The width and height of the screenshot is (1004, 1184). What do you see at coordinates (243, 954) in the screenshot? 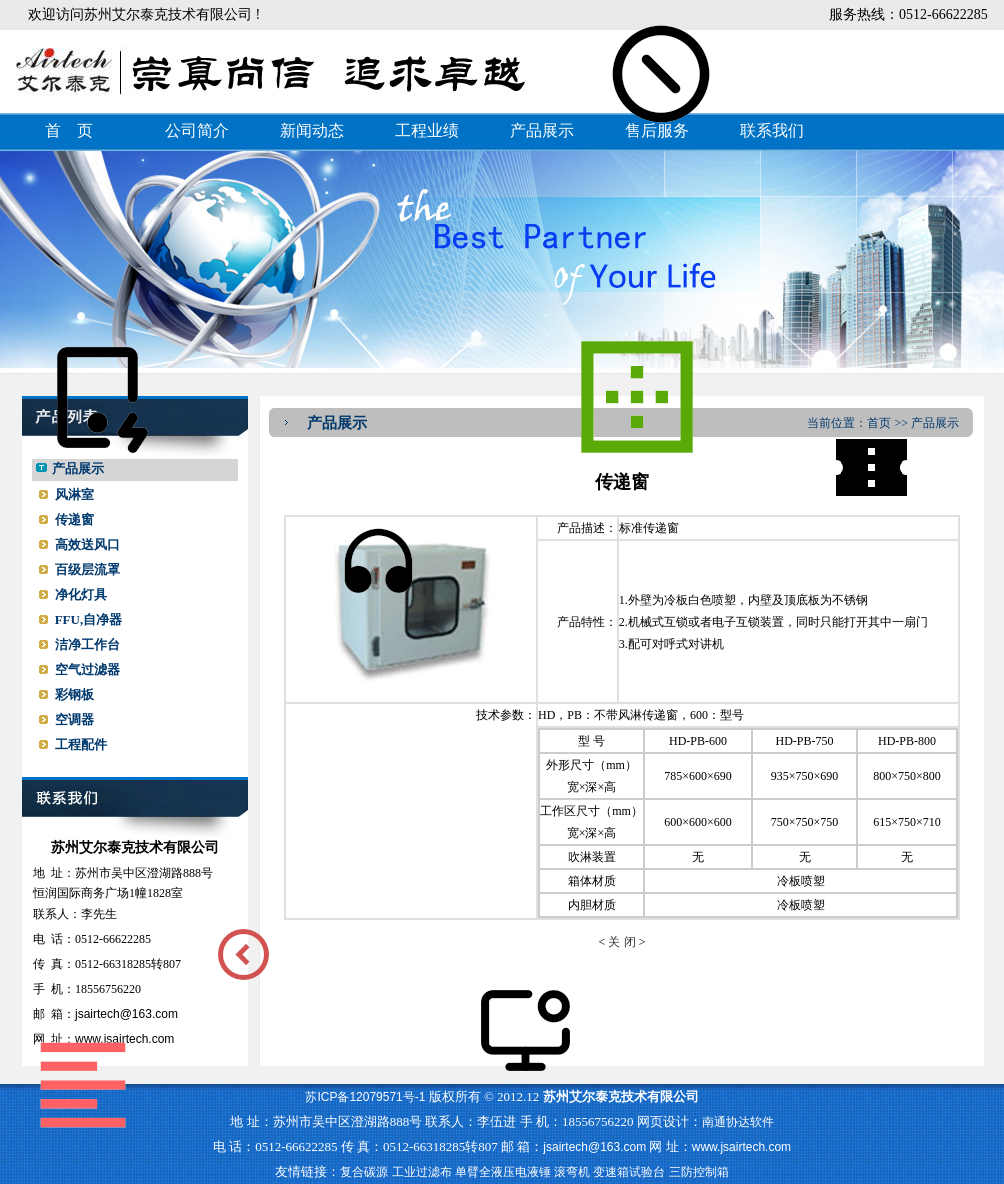
I see `go back to the previous screen` at bounding box center [243, 954].